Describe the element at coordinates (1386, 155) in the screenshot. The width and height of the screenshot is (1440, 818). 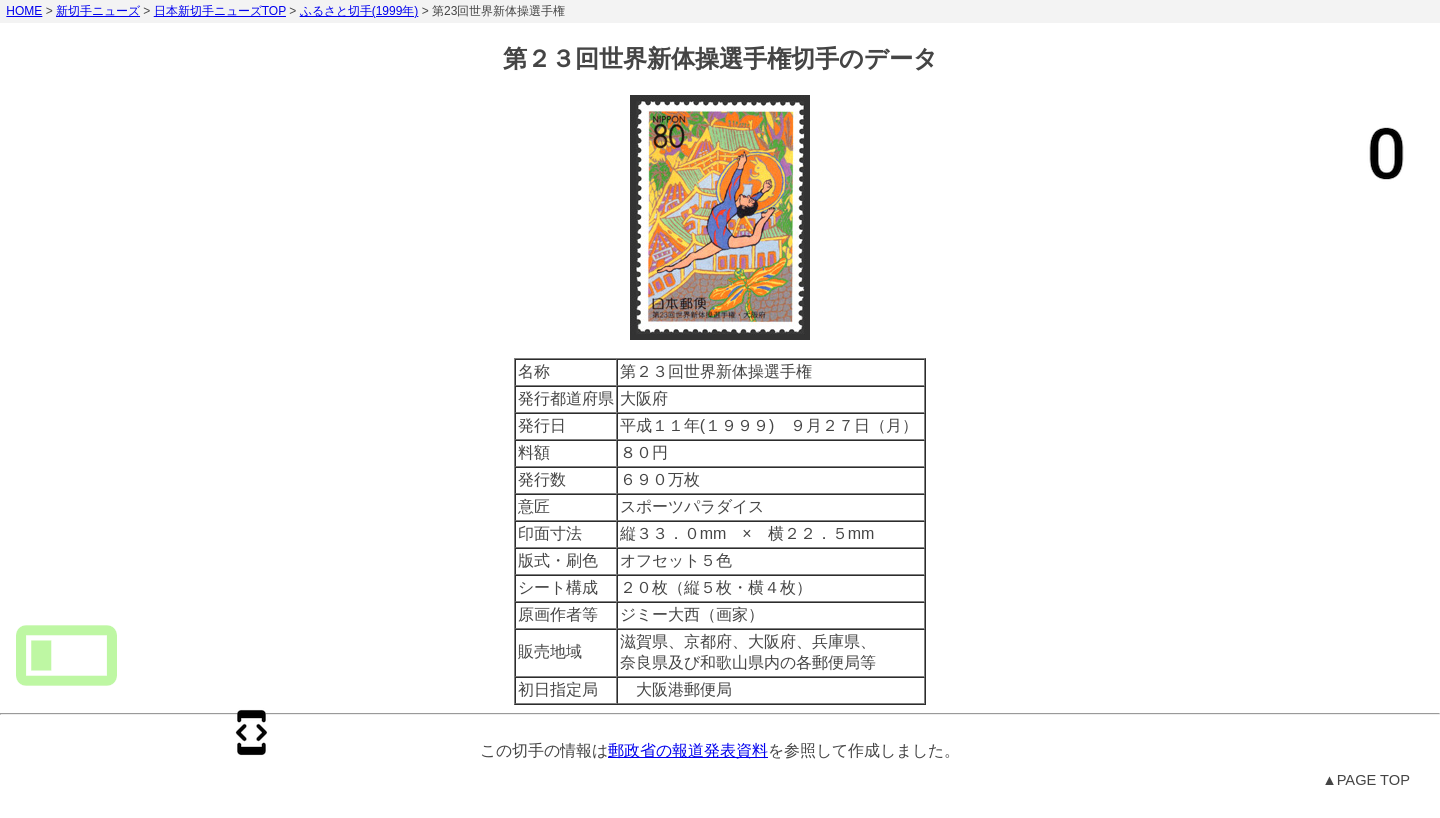
I see `set exposure compensation to zero` at that location.